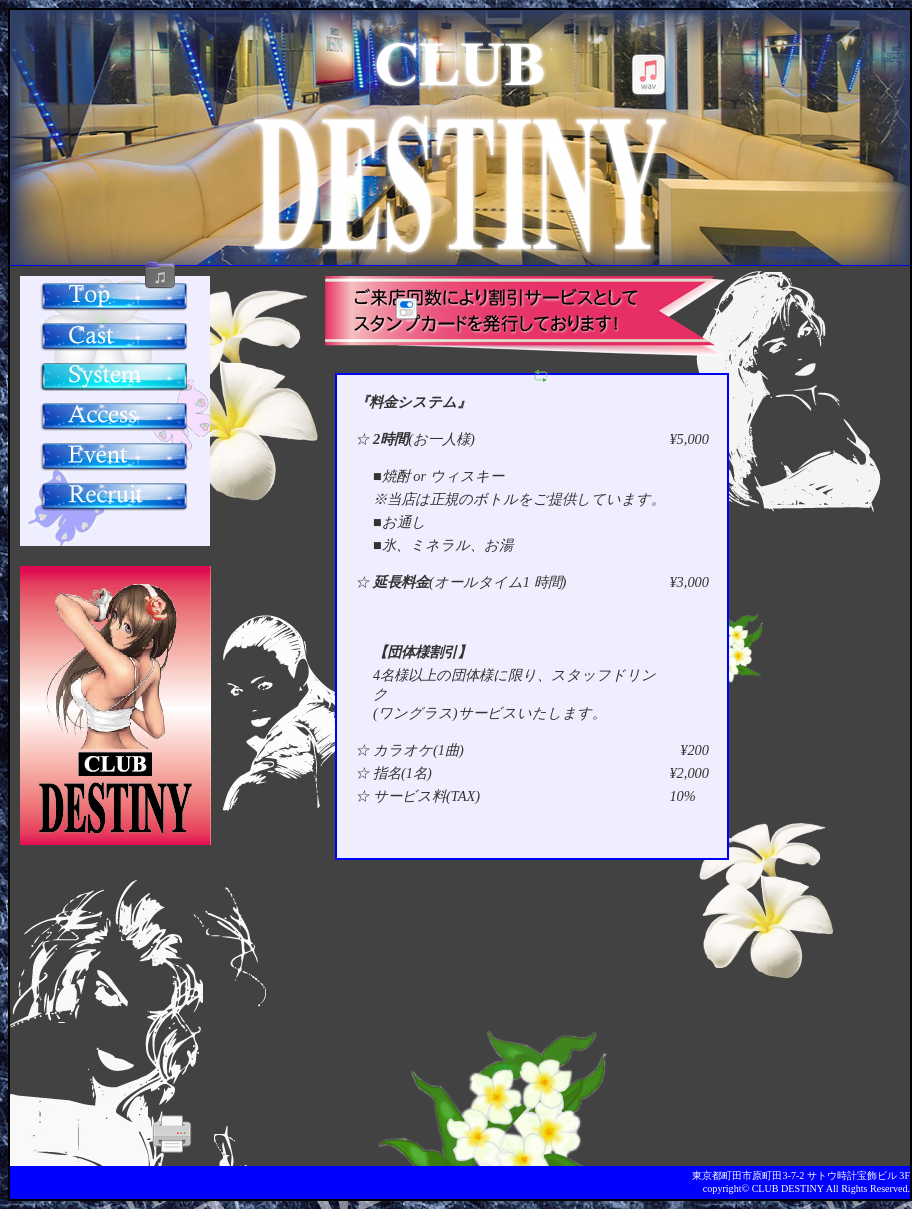  I want to click on open system settings or preferences, so click(406, 308).